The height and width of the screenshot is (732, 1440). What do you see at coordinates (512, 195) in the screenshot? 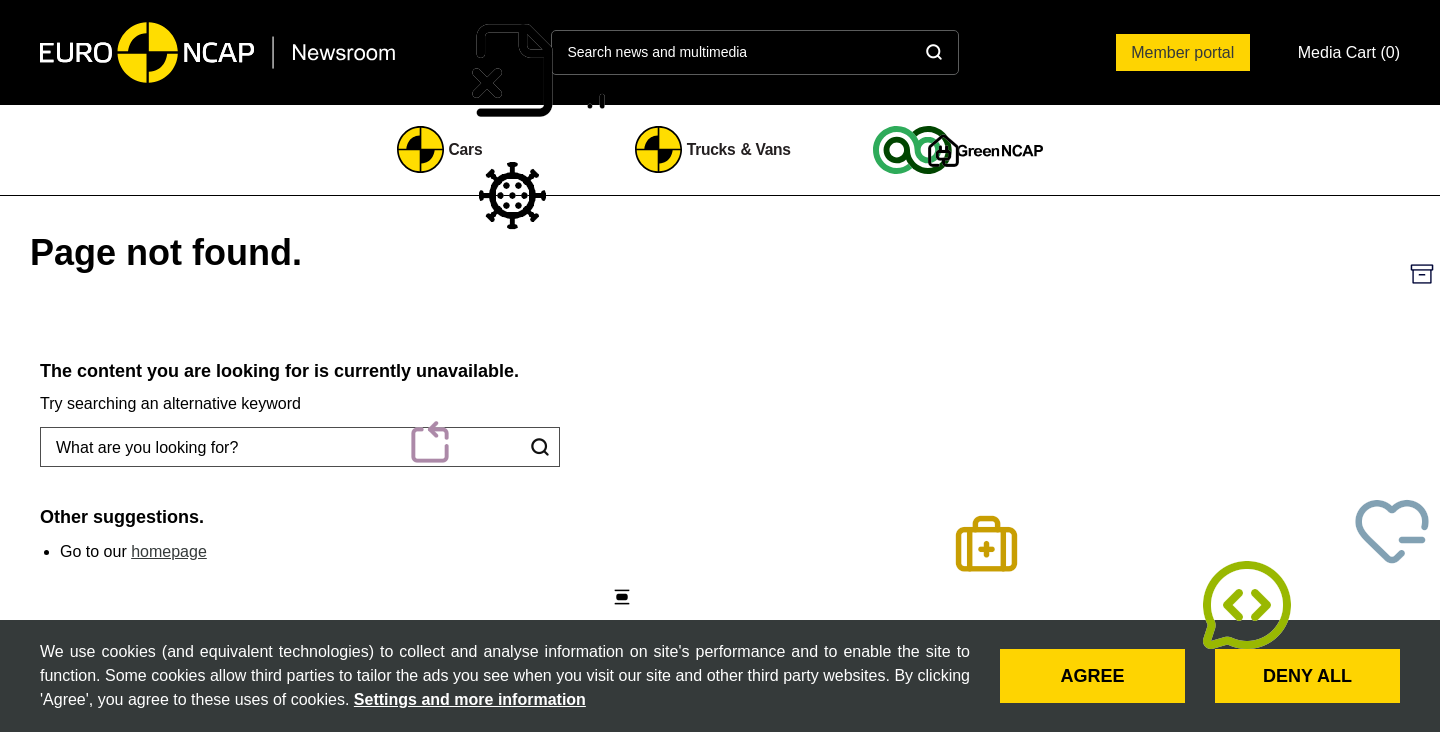
I see `view covid-19 related information` at bounding box center [512, 195].